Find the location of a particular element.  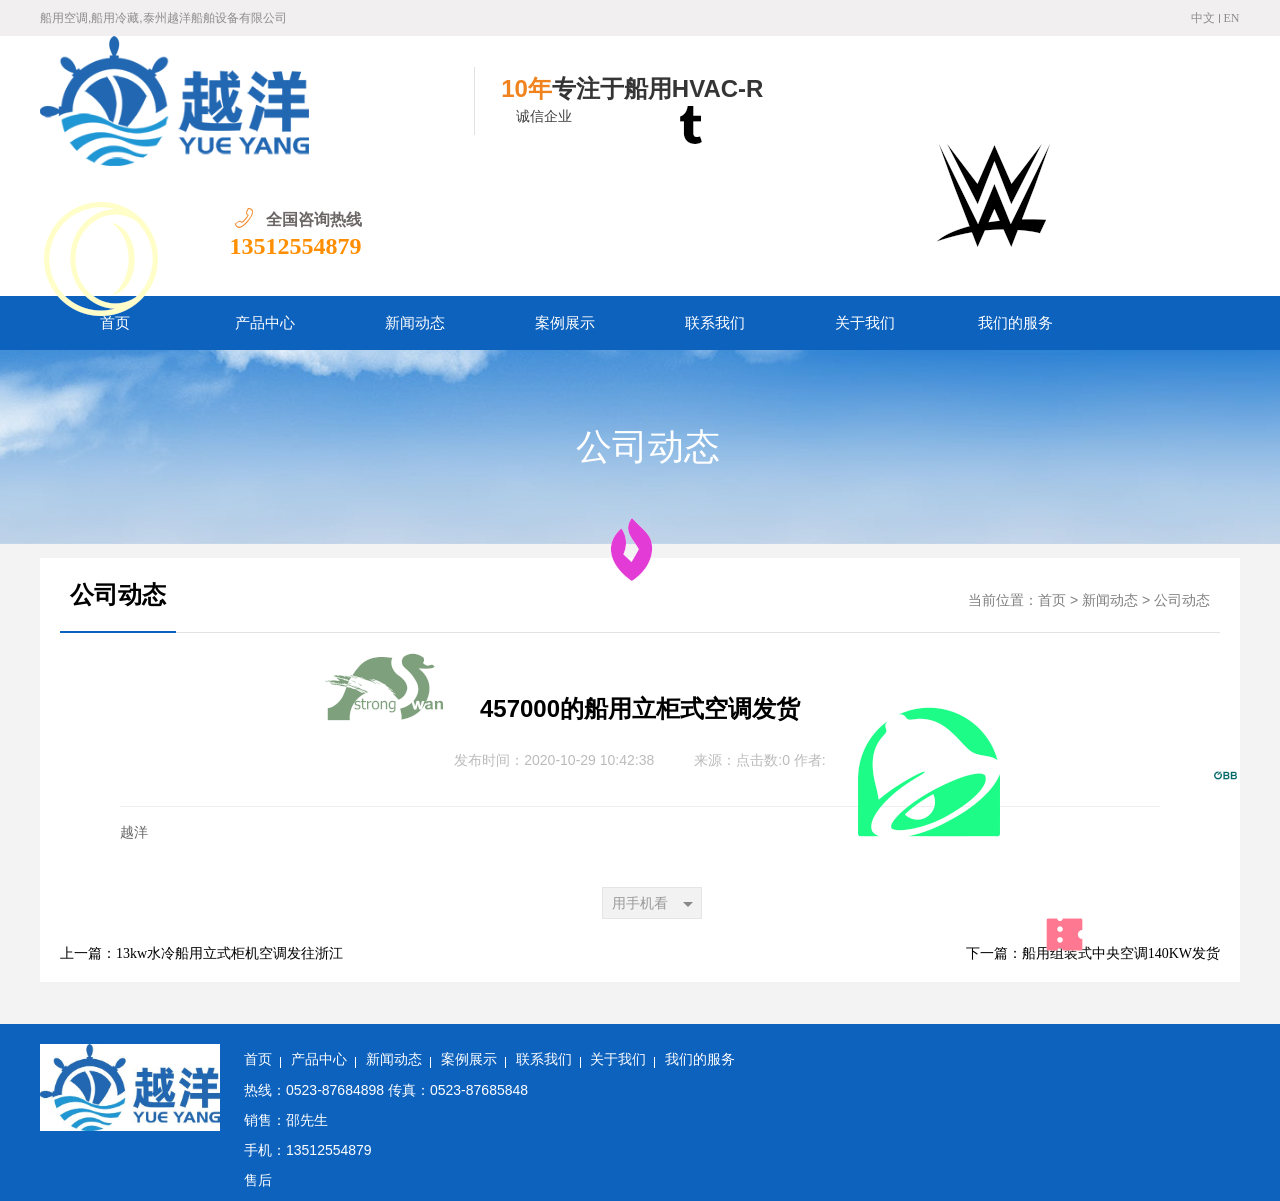

WWE official logo is located at coordinates (993, 195).